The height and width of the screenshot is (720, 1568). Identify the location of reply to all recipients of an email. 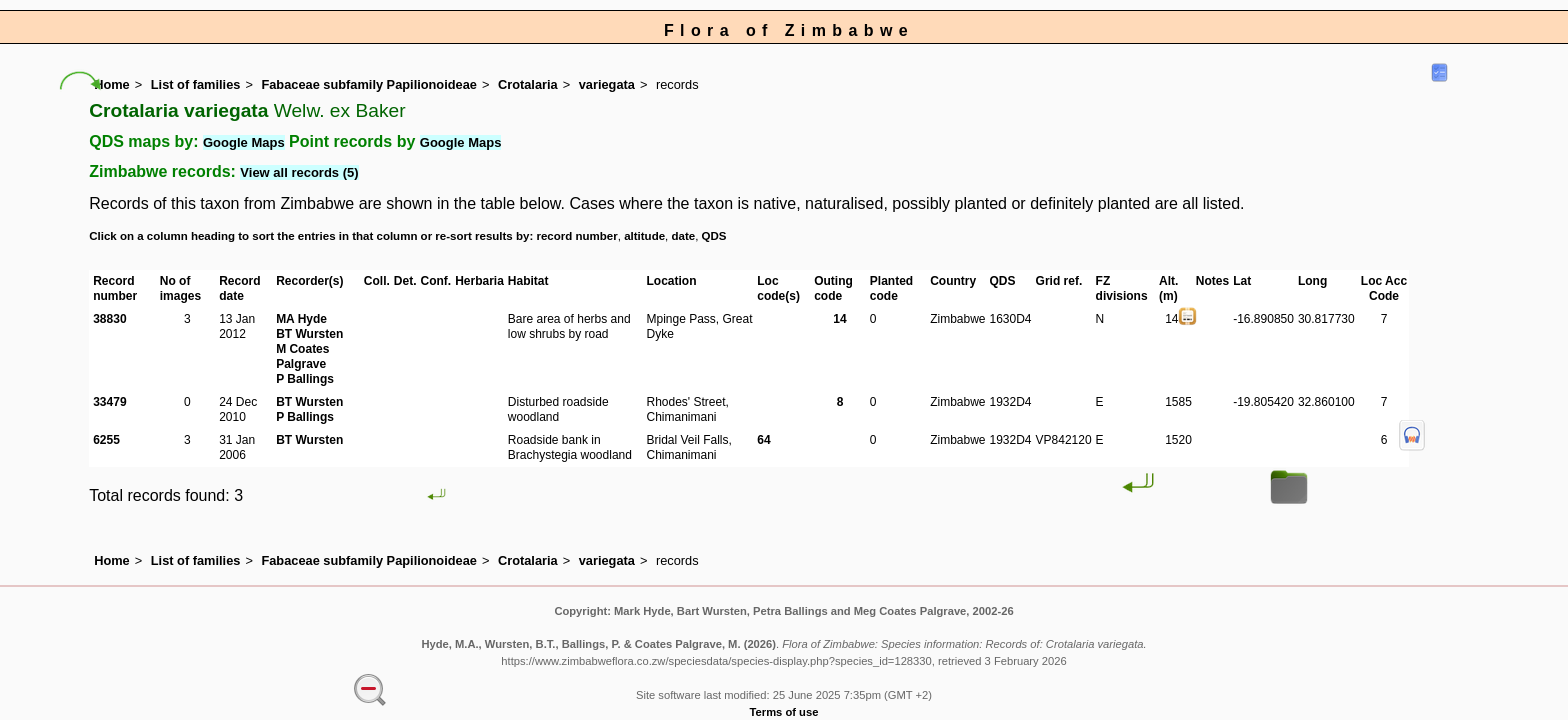
(1137, 480).